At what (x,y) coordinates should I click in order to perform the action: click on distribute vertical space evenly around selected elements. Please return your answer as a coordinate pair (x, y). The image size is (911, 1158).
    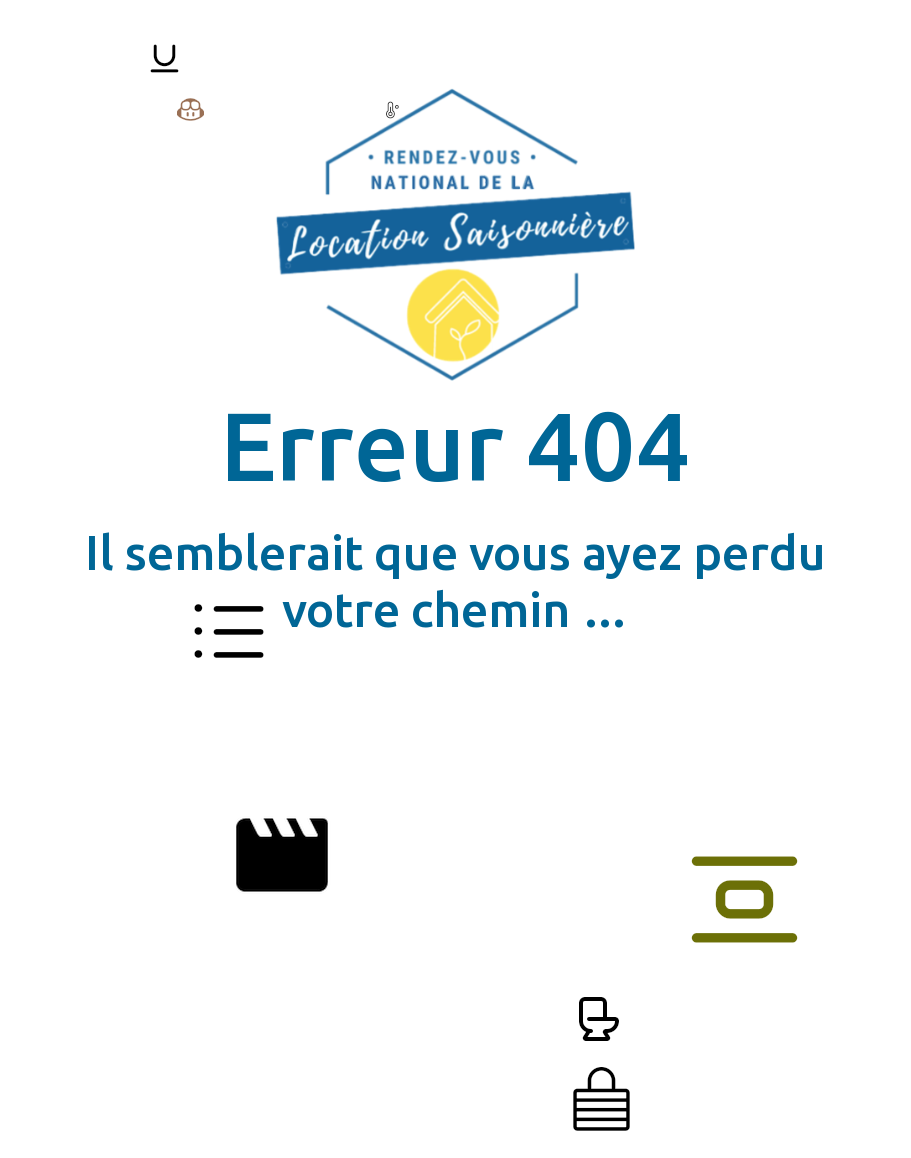
    Looking at the image, I should click on (744, 899).